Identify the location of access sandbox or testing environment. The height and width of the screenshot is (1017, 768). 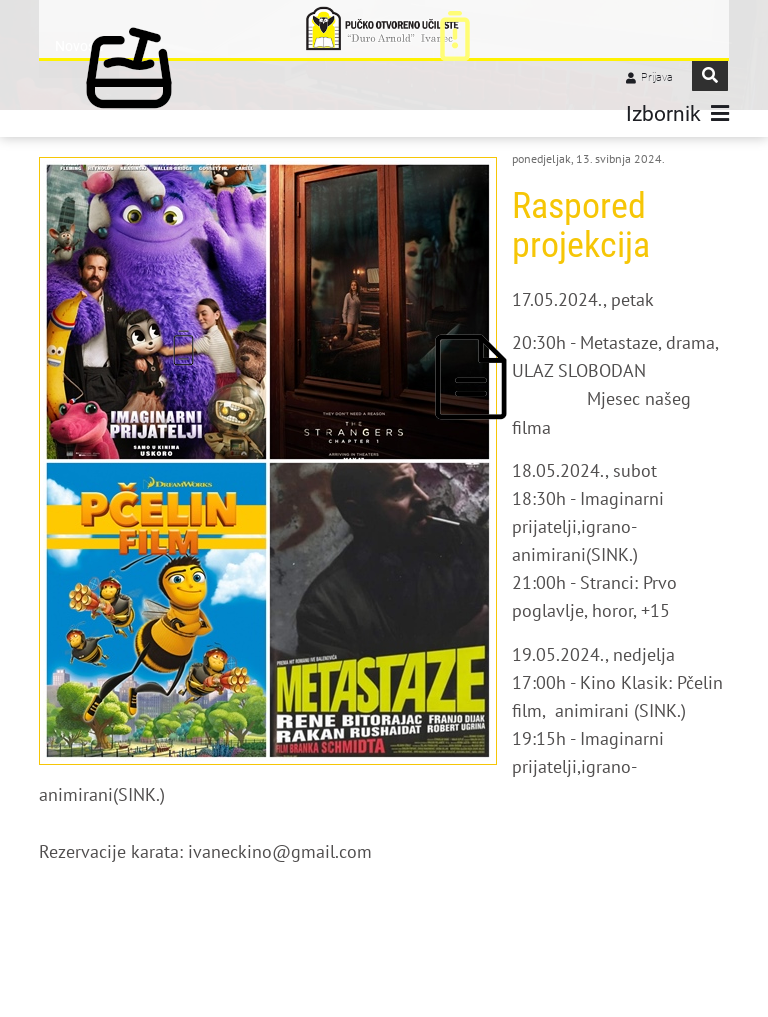
(129, 70).